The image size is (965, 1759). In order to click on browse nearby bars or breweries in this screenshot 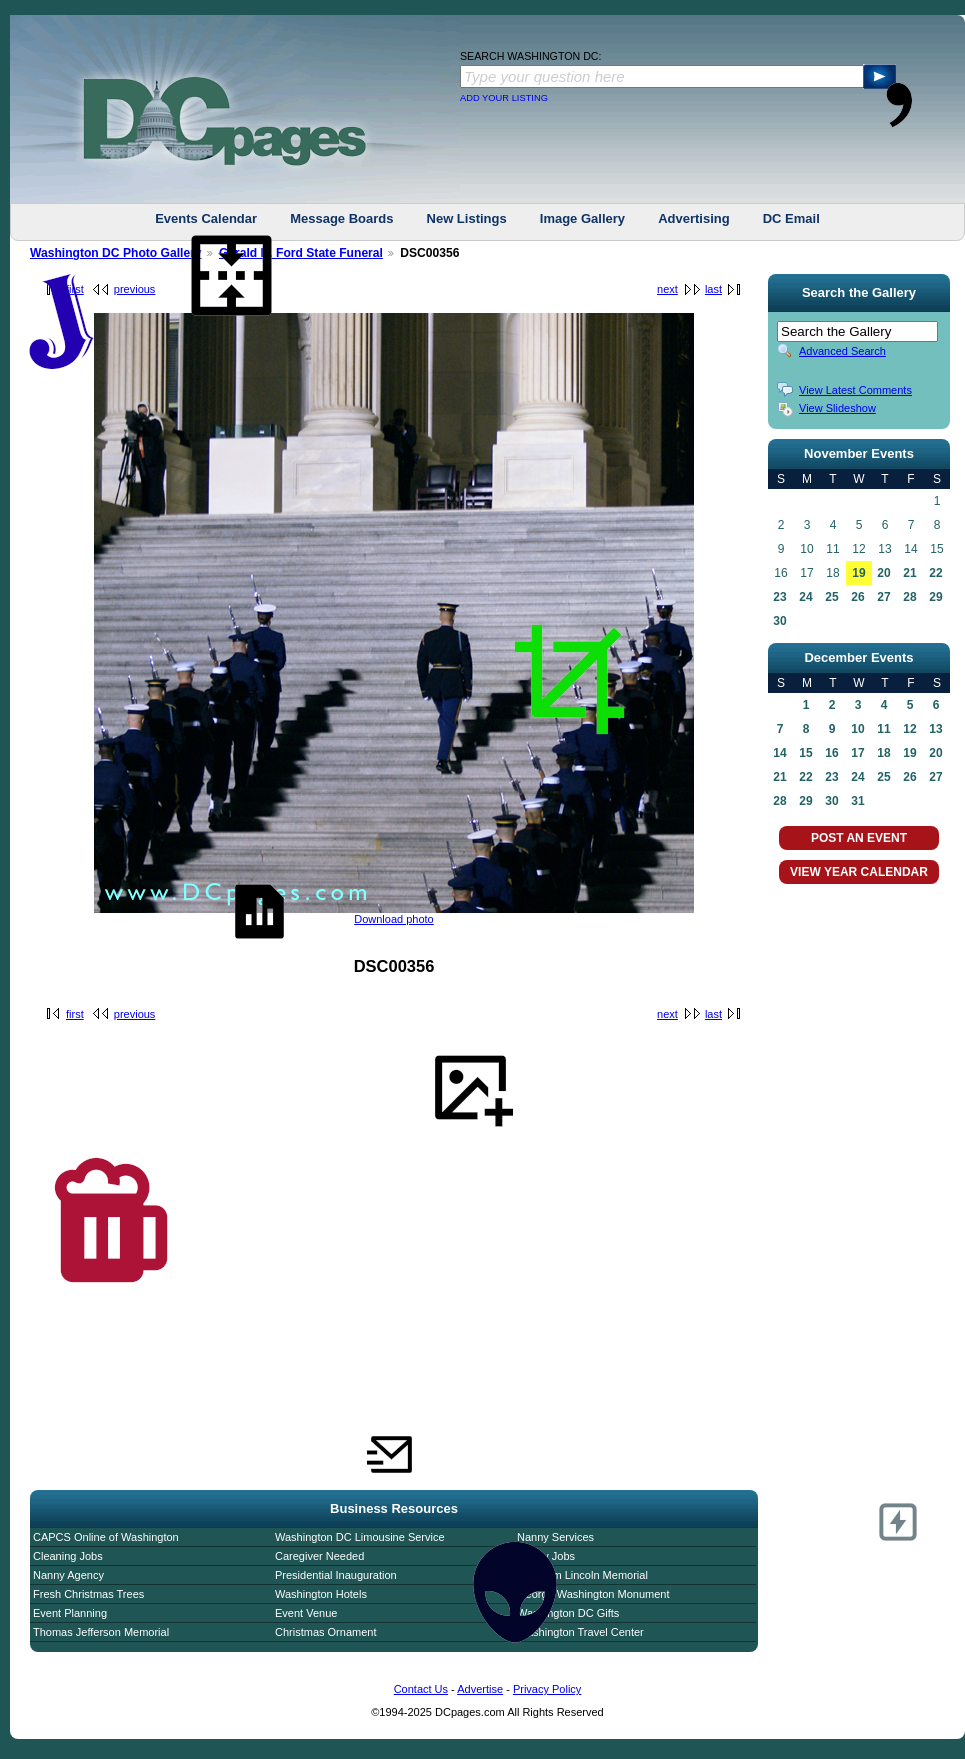, I will do `click(114, 1223)`.